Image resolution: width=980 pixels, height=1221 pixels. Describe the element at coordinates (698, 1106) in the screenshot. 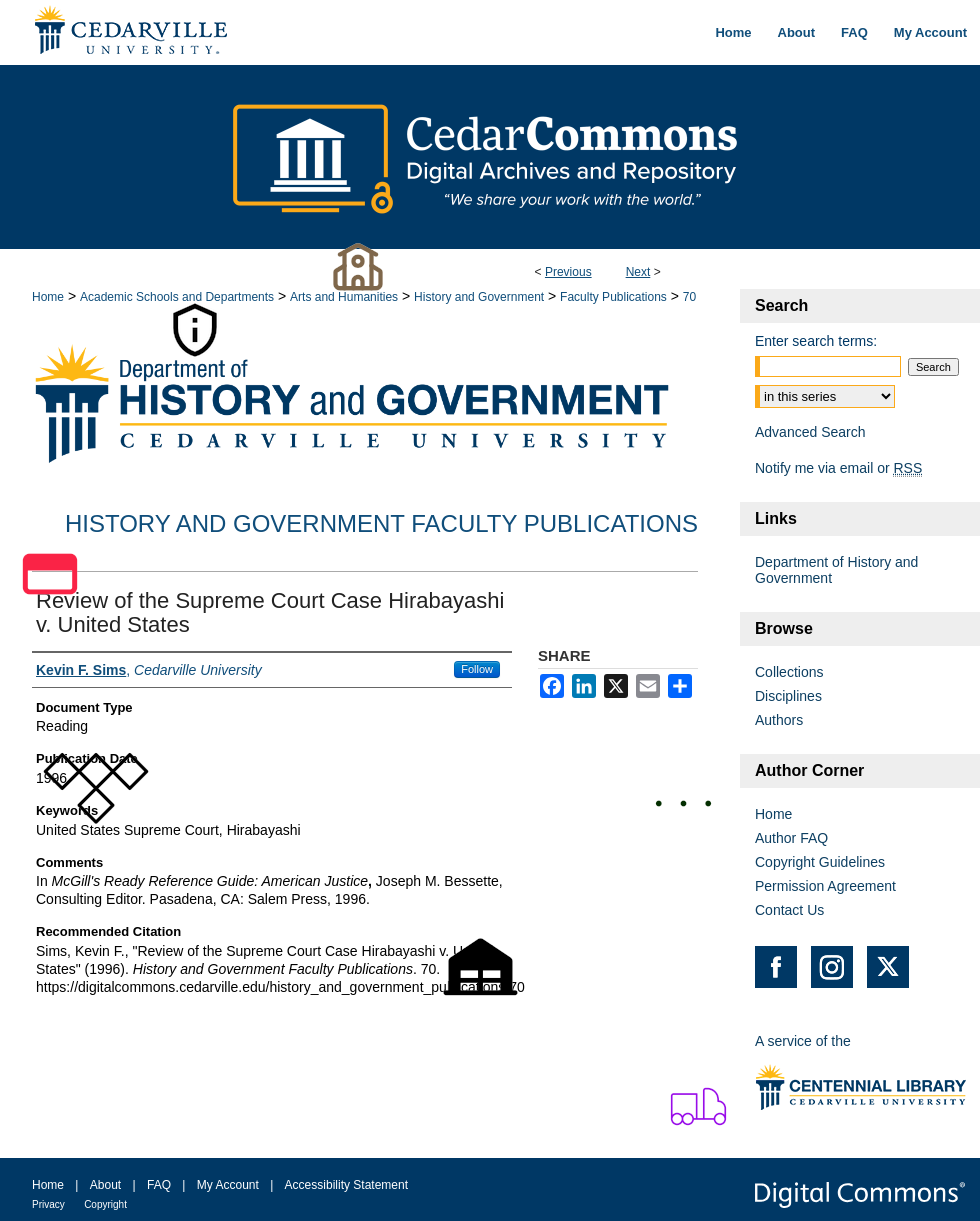

I see `view shipping or delivery status` at that location.